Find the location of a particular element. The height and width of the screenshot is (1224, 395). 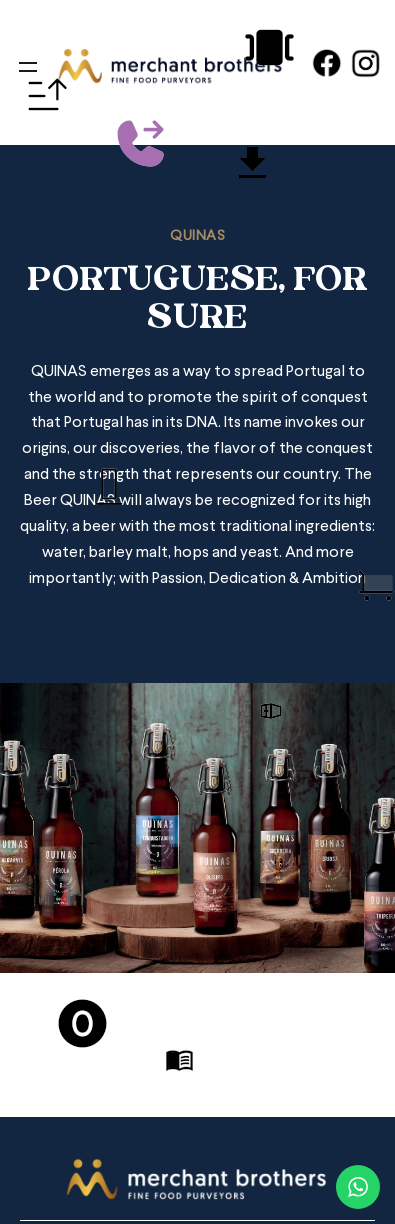

align element to bottom edge is located at coordinates (109, 486).